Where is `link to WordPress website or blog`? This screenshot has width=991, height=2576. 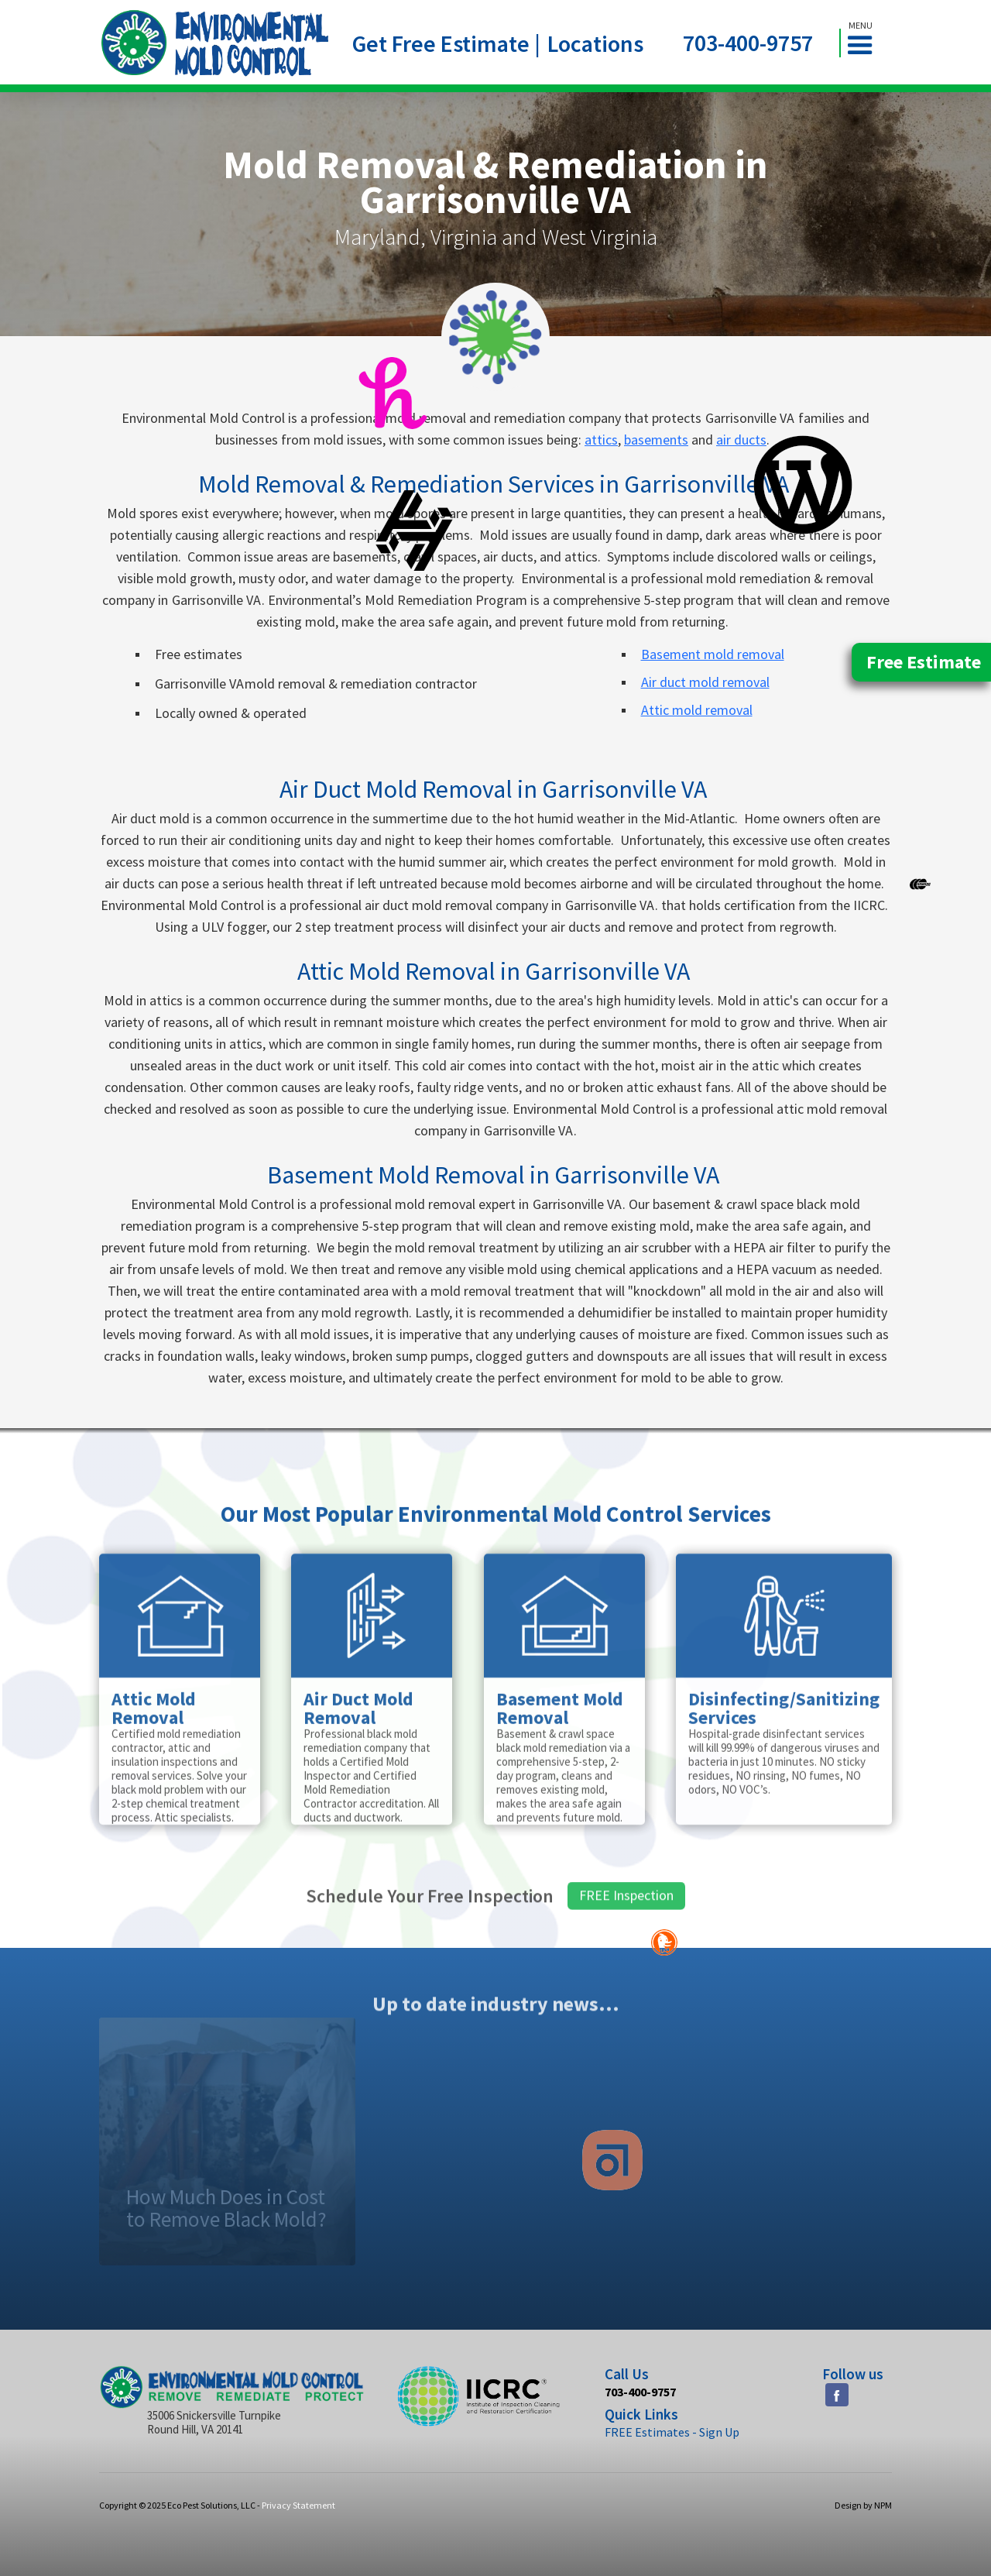
link to WordPress website or blog is located at coordinates (803, 485).